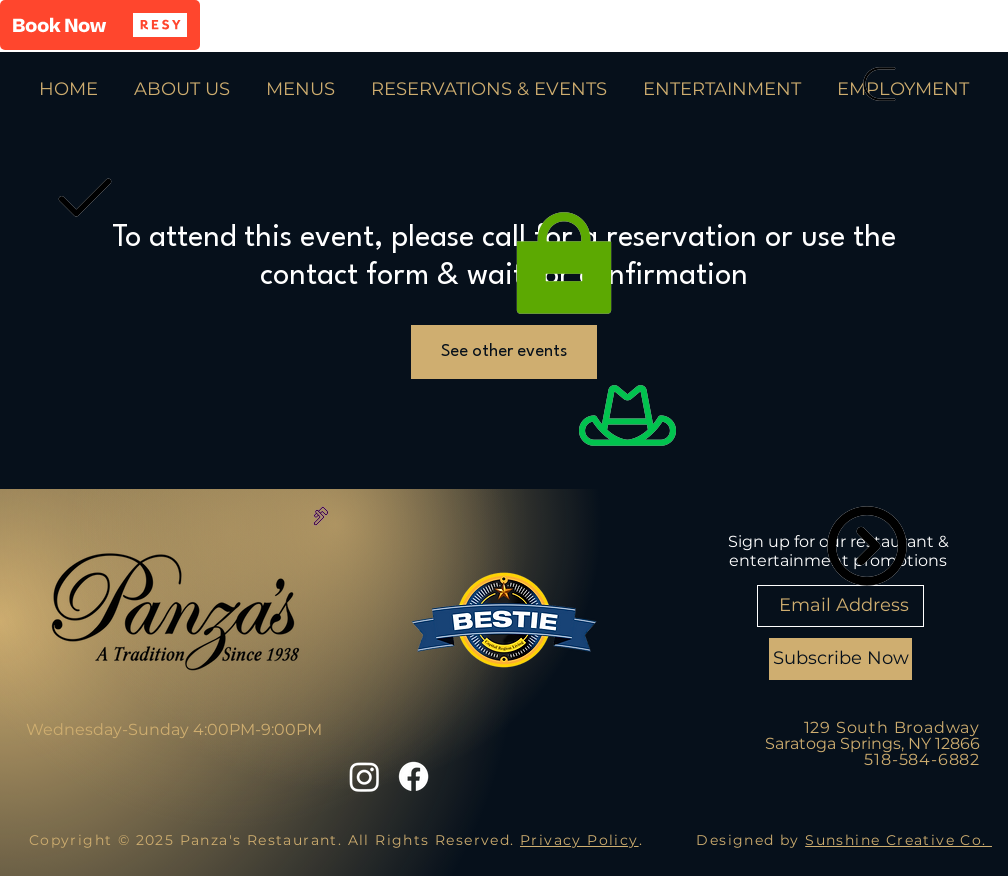 This screenshot has height=876, width=1008. I want to click on go to next item or step, so click(867, 546).